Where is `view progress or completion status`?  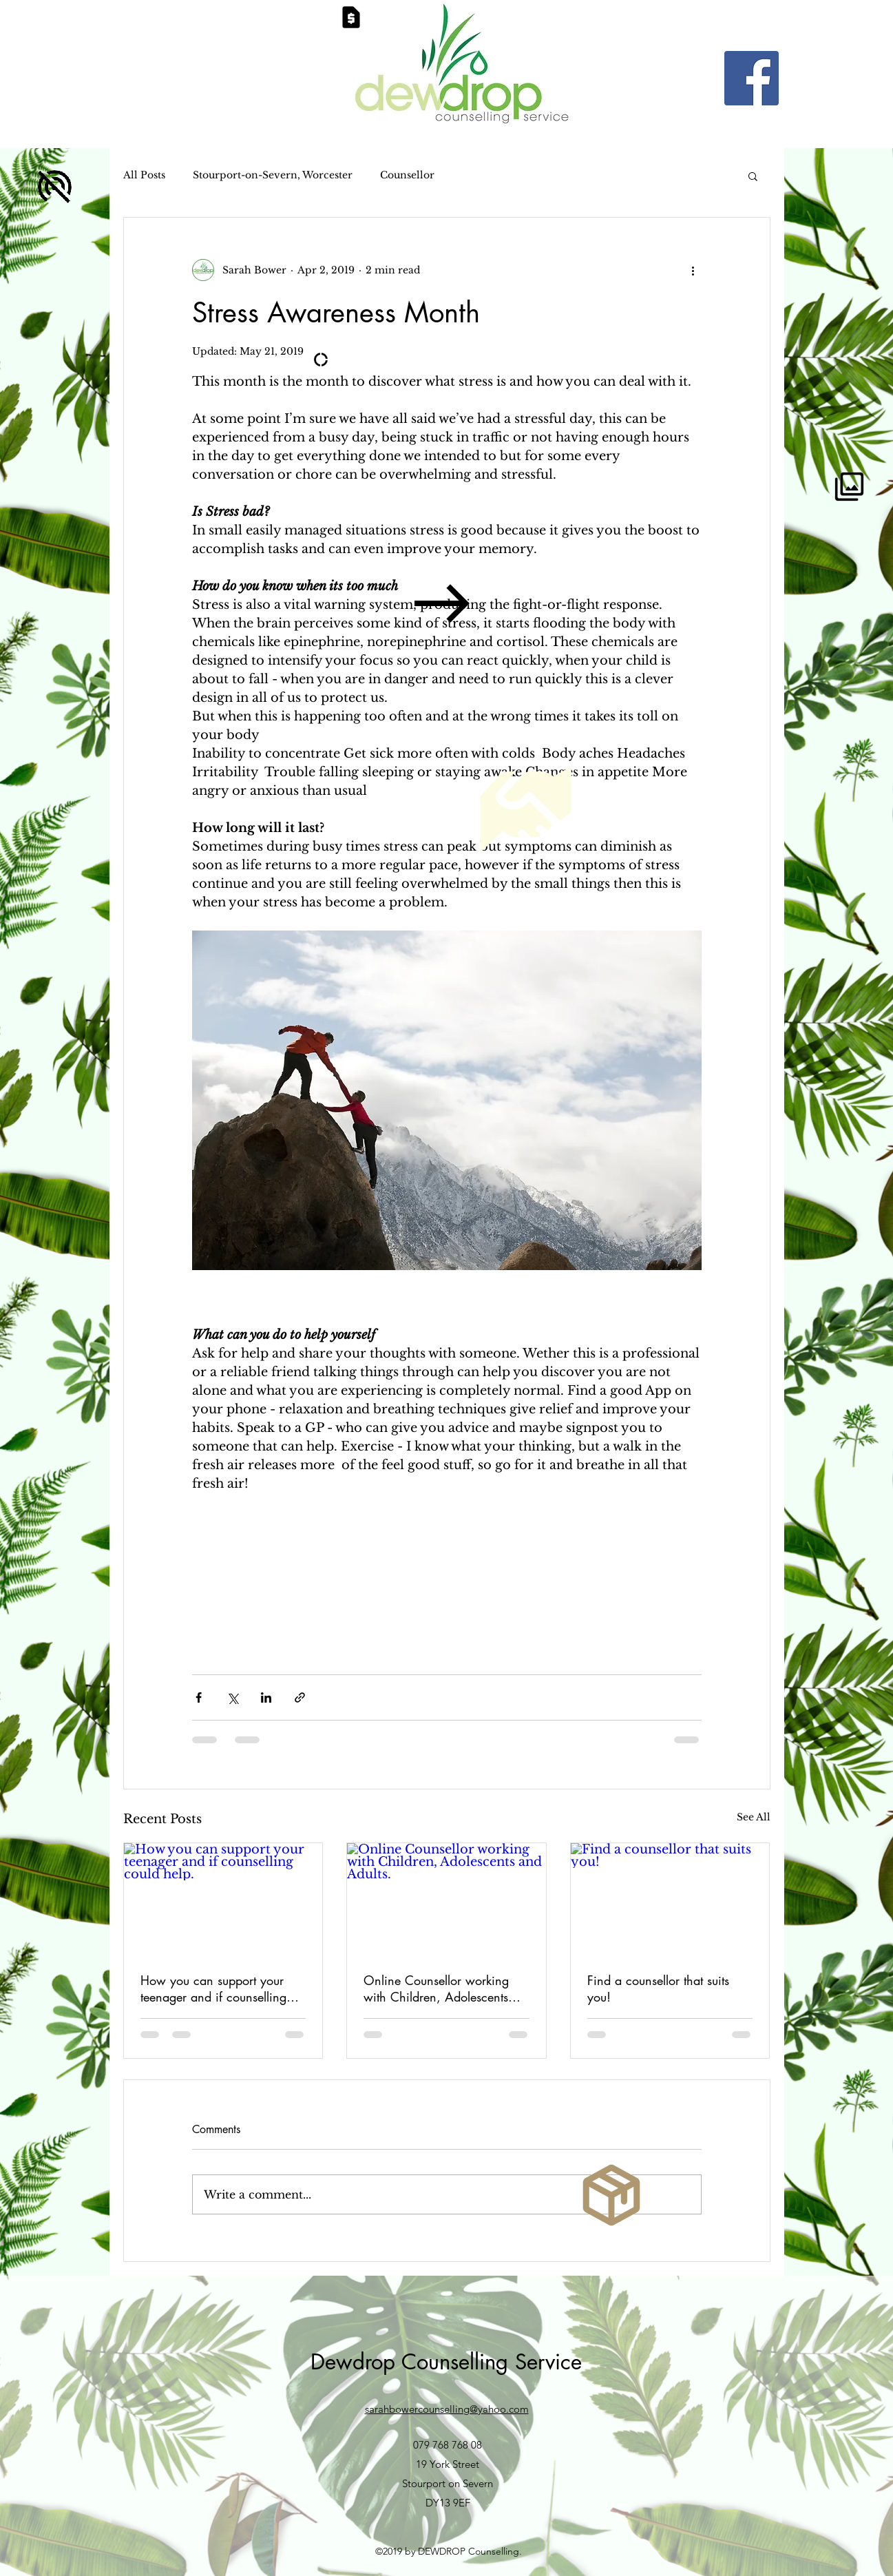 view progress or completion status is located at coordinates (321, 360).